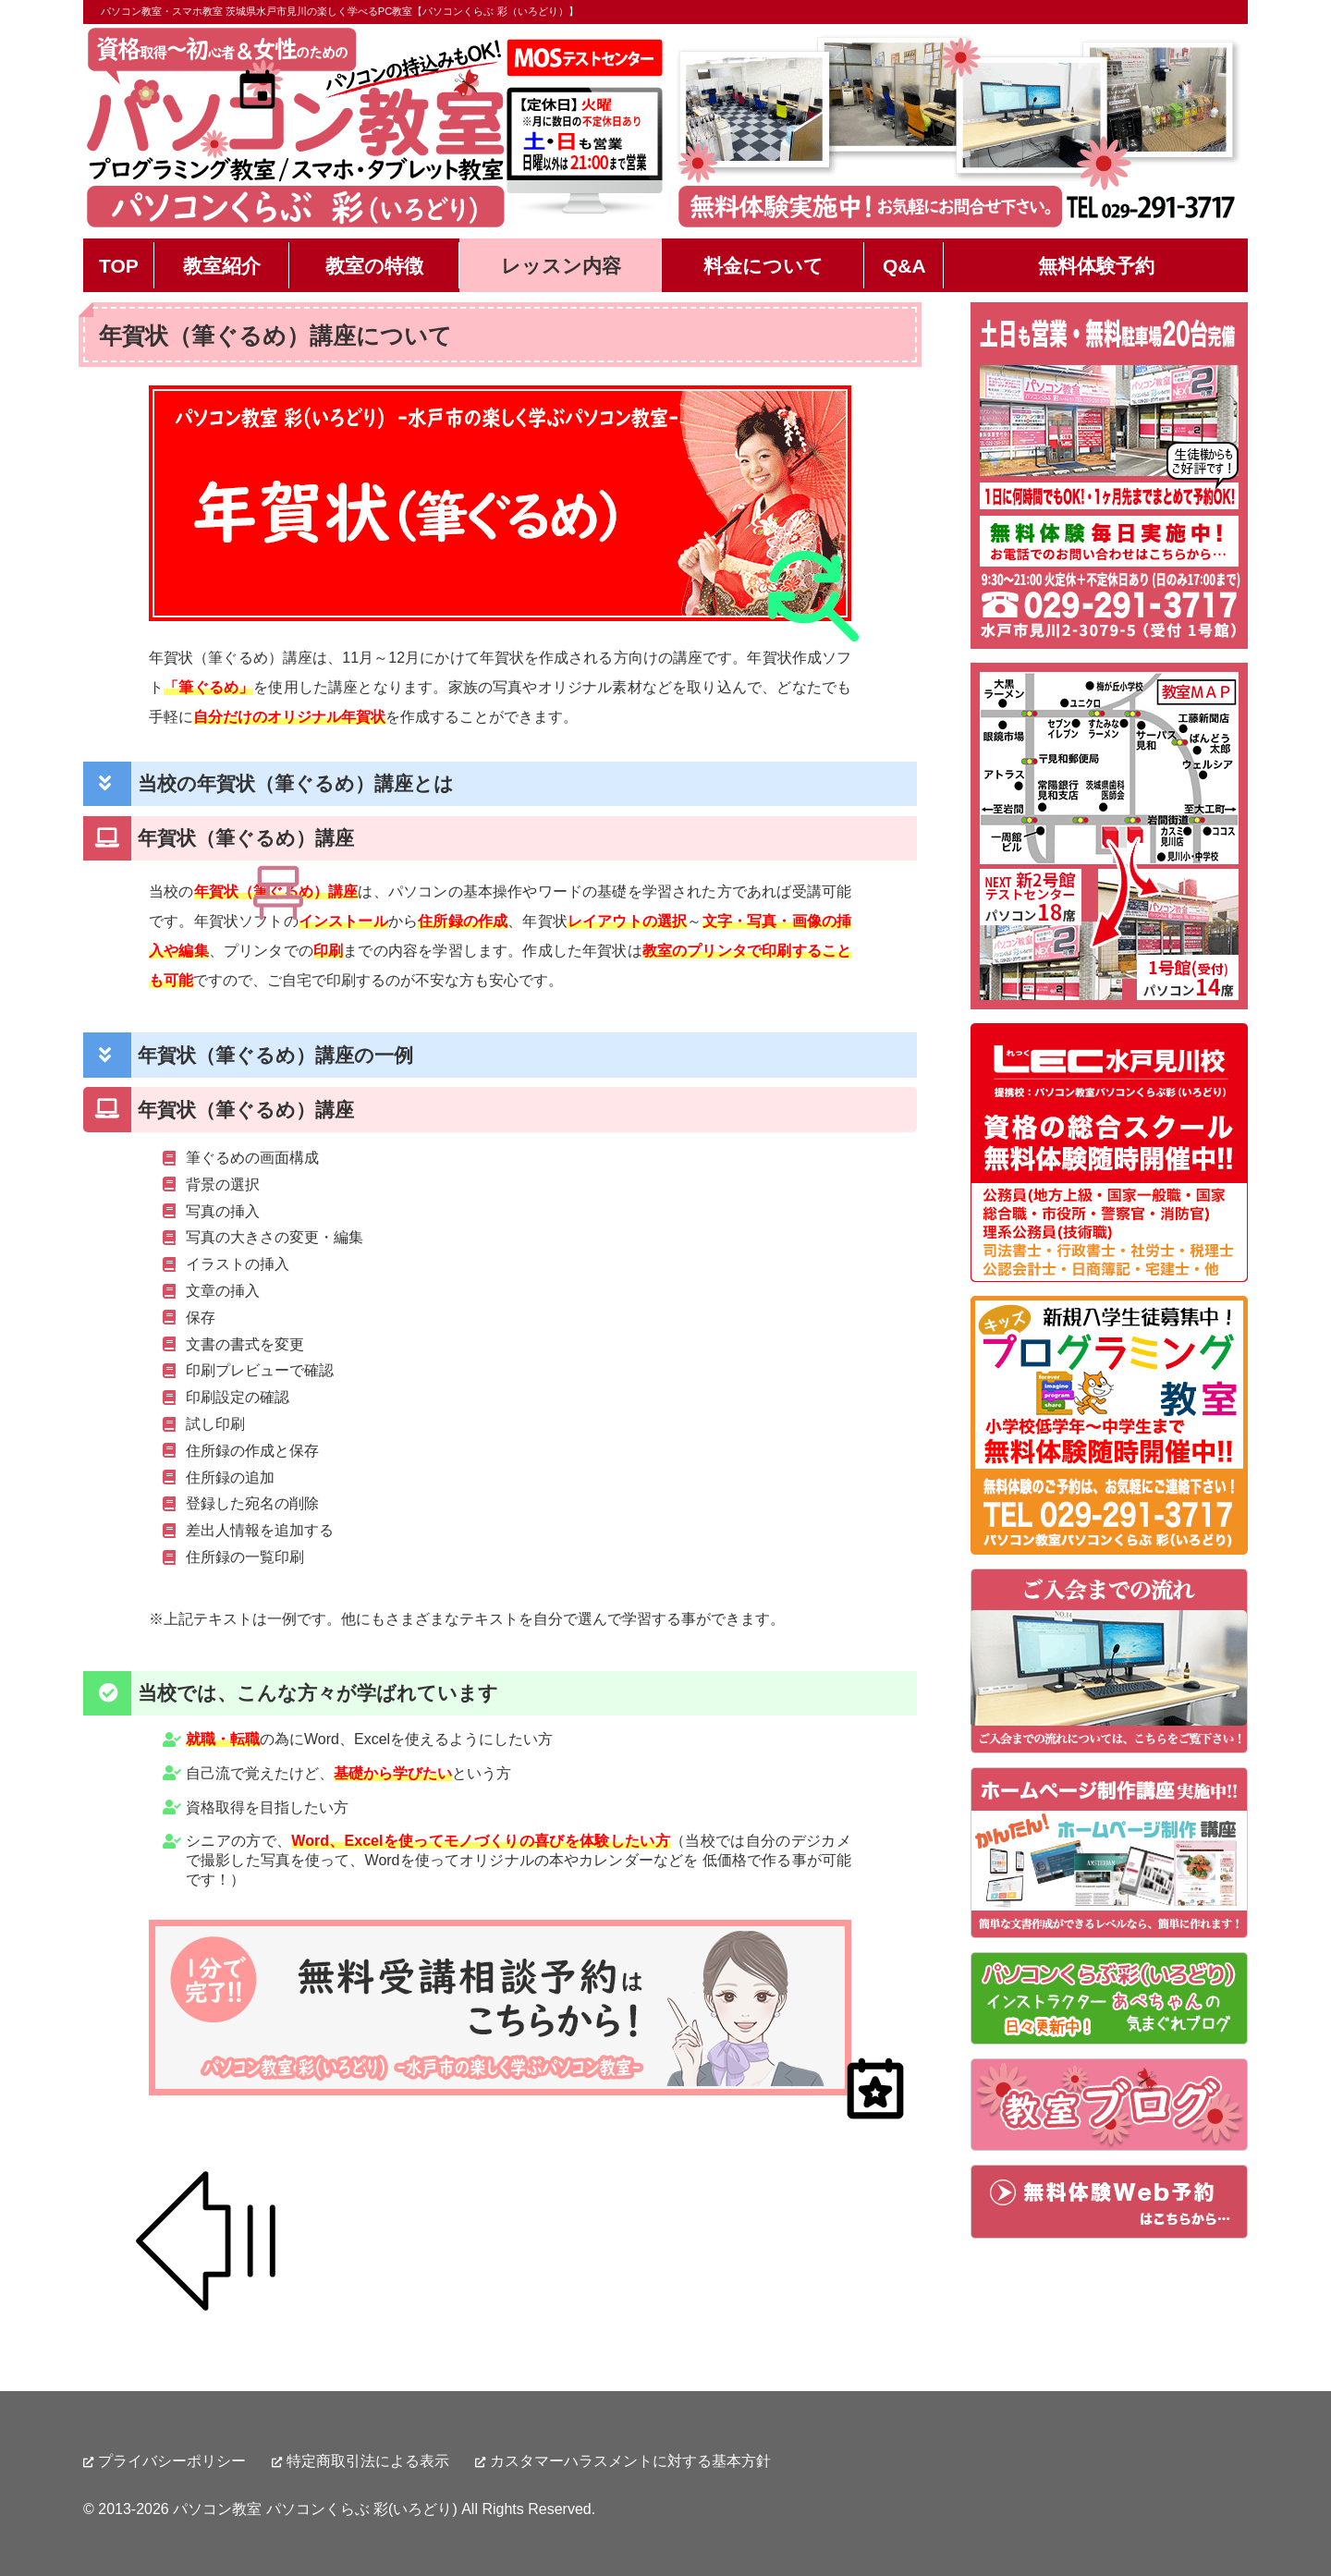  What do you see at coordinates (875, 2091) in the screenshot?
I see `view favorite or starred events` at bounding box center [875, 2091].